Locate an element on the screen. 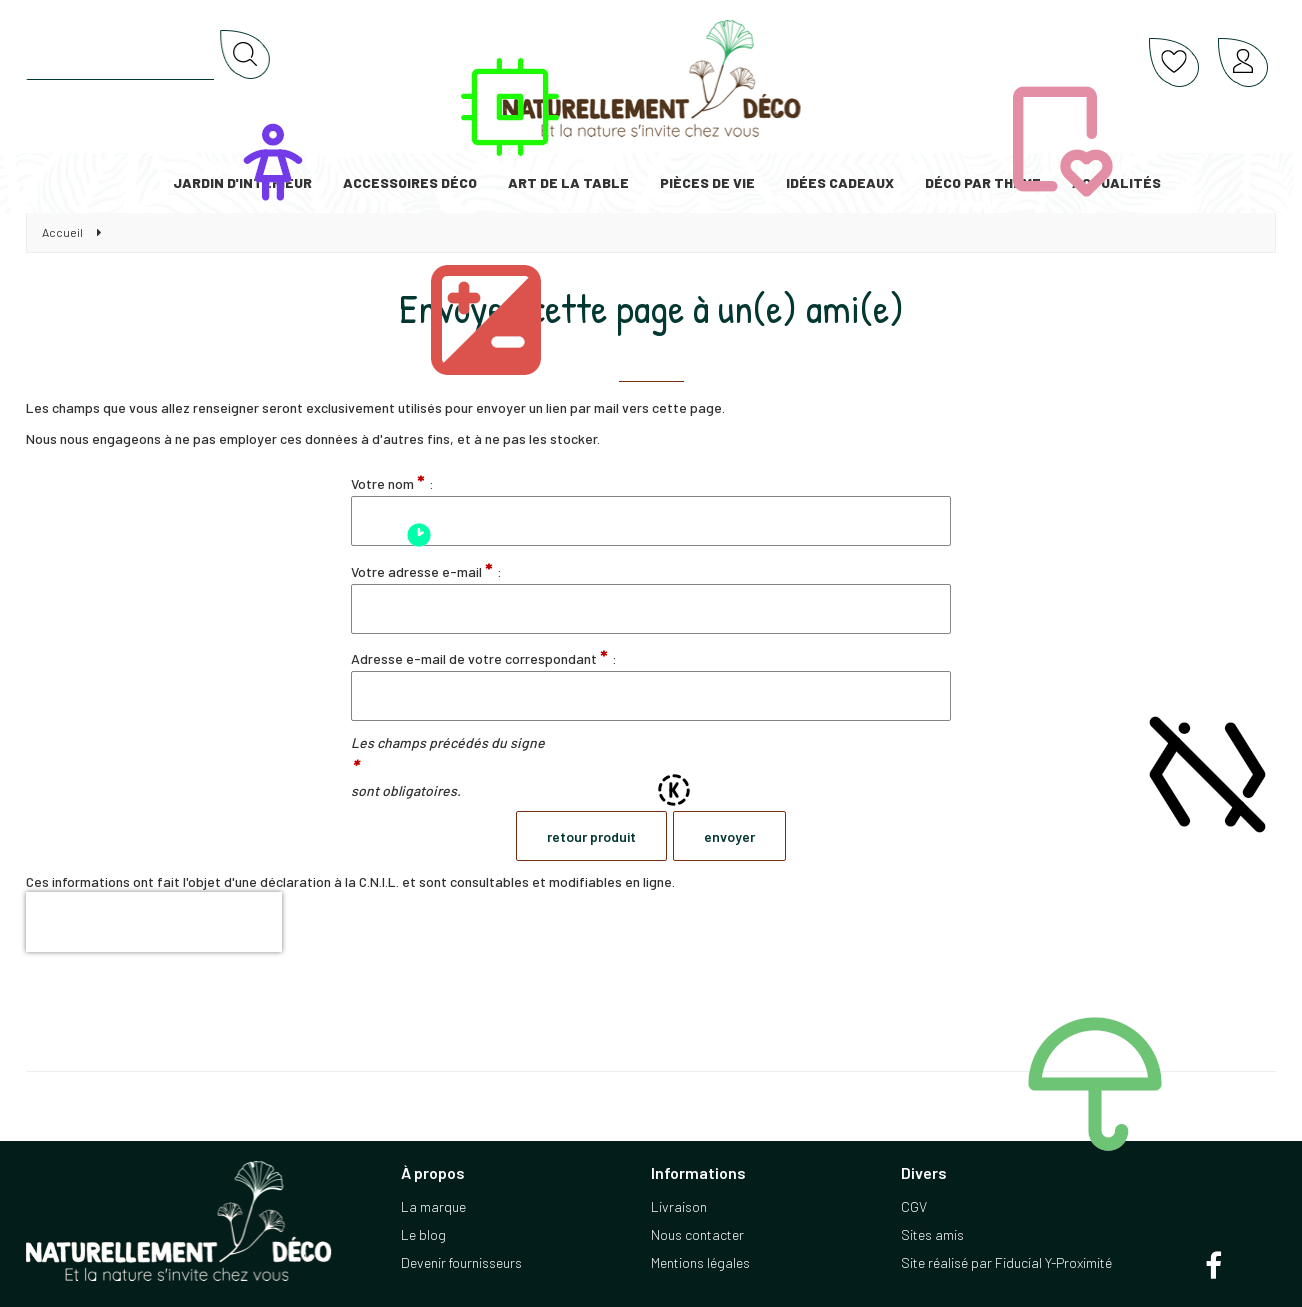 Image resolution: width=1302 pixels, height=1307 pixels. indicates the current time or timestamp is located at coordinates (419, 535).